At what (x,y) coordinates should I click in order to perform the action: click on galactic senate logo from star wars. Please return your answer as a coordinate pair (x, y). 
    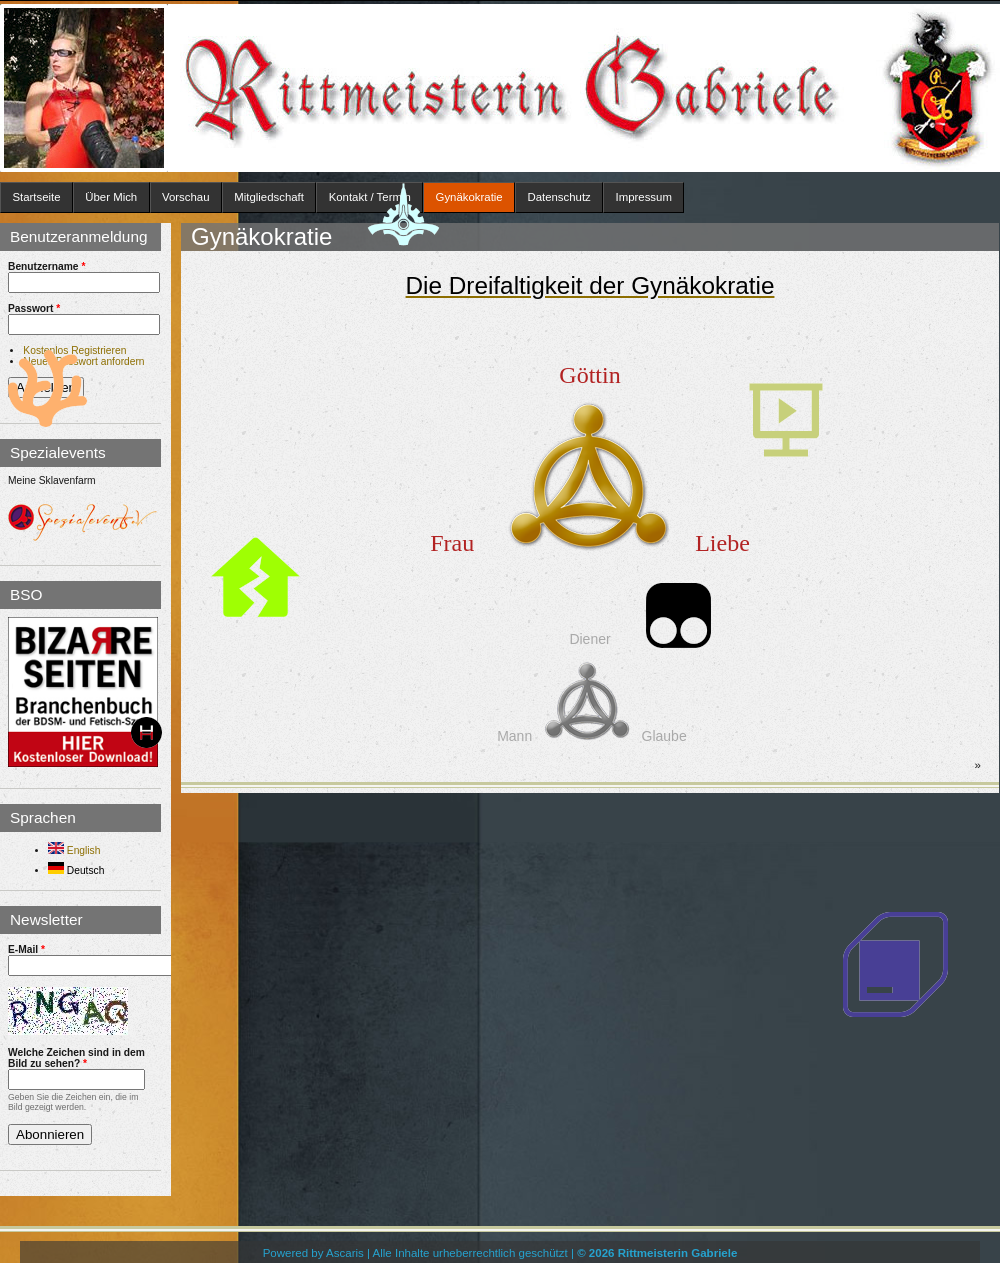
    Looking at the image, I should click on (403, 214).